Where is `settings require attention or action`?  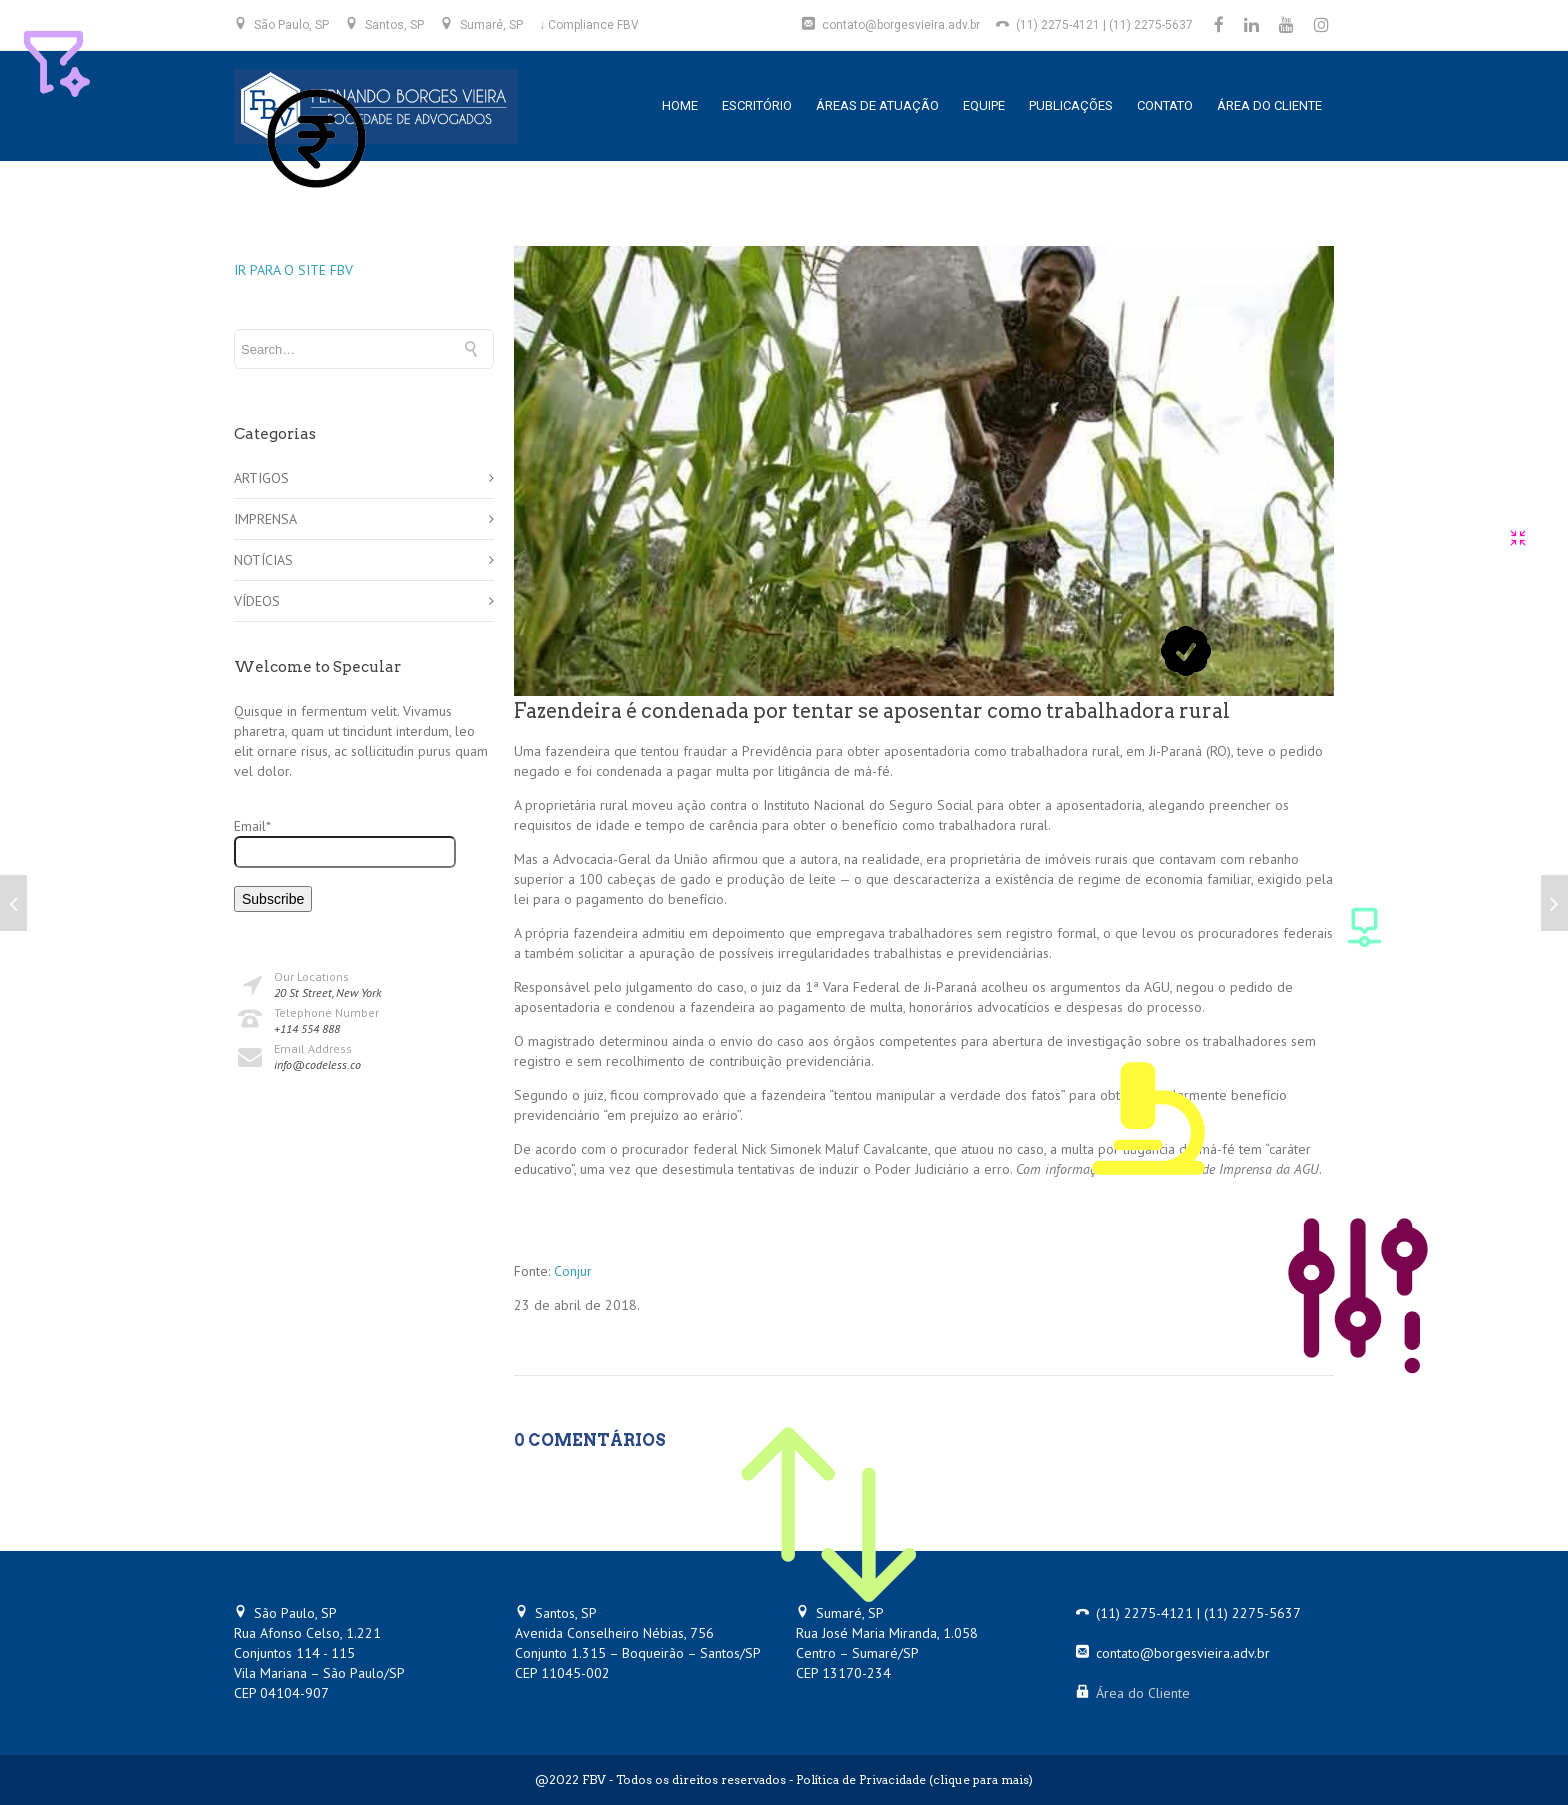
settings require attention or action is located at coordinates (1358, 1288).